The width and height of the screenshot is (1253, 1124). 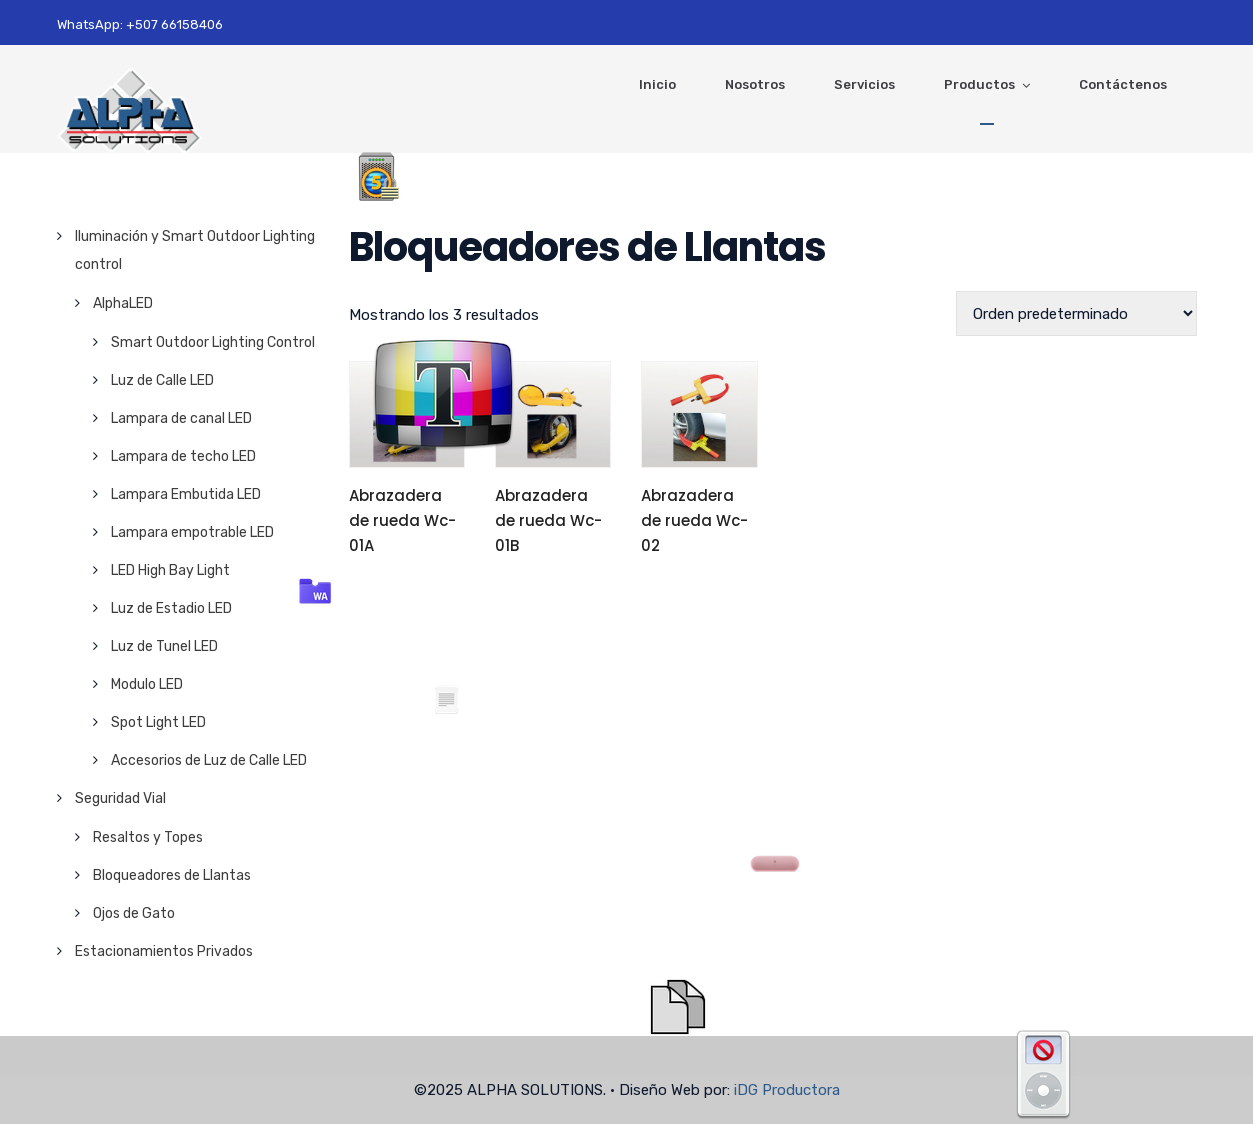 What do you see at coordinates (678, 1007) in the screenshot?
I see `access your documents folder in the sidebar` at bounding box center [678, 1007].